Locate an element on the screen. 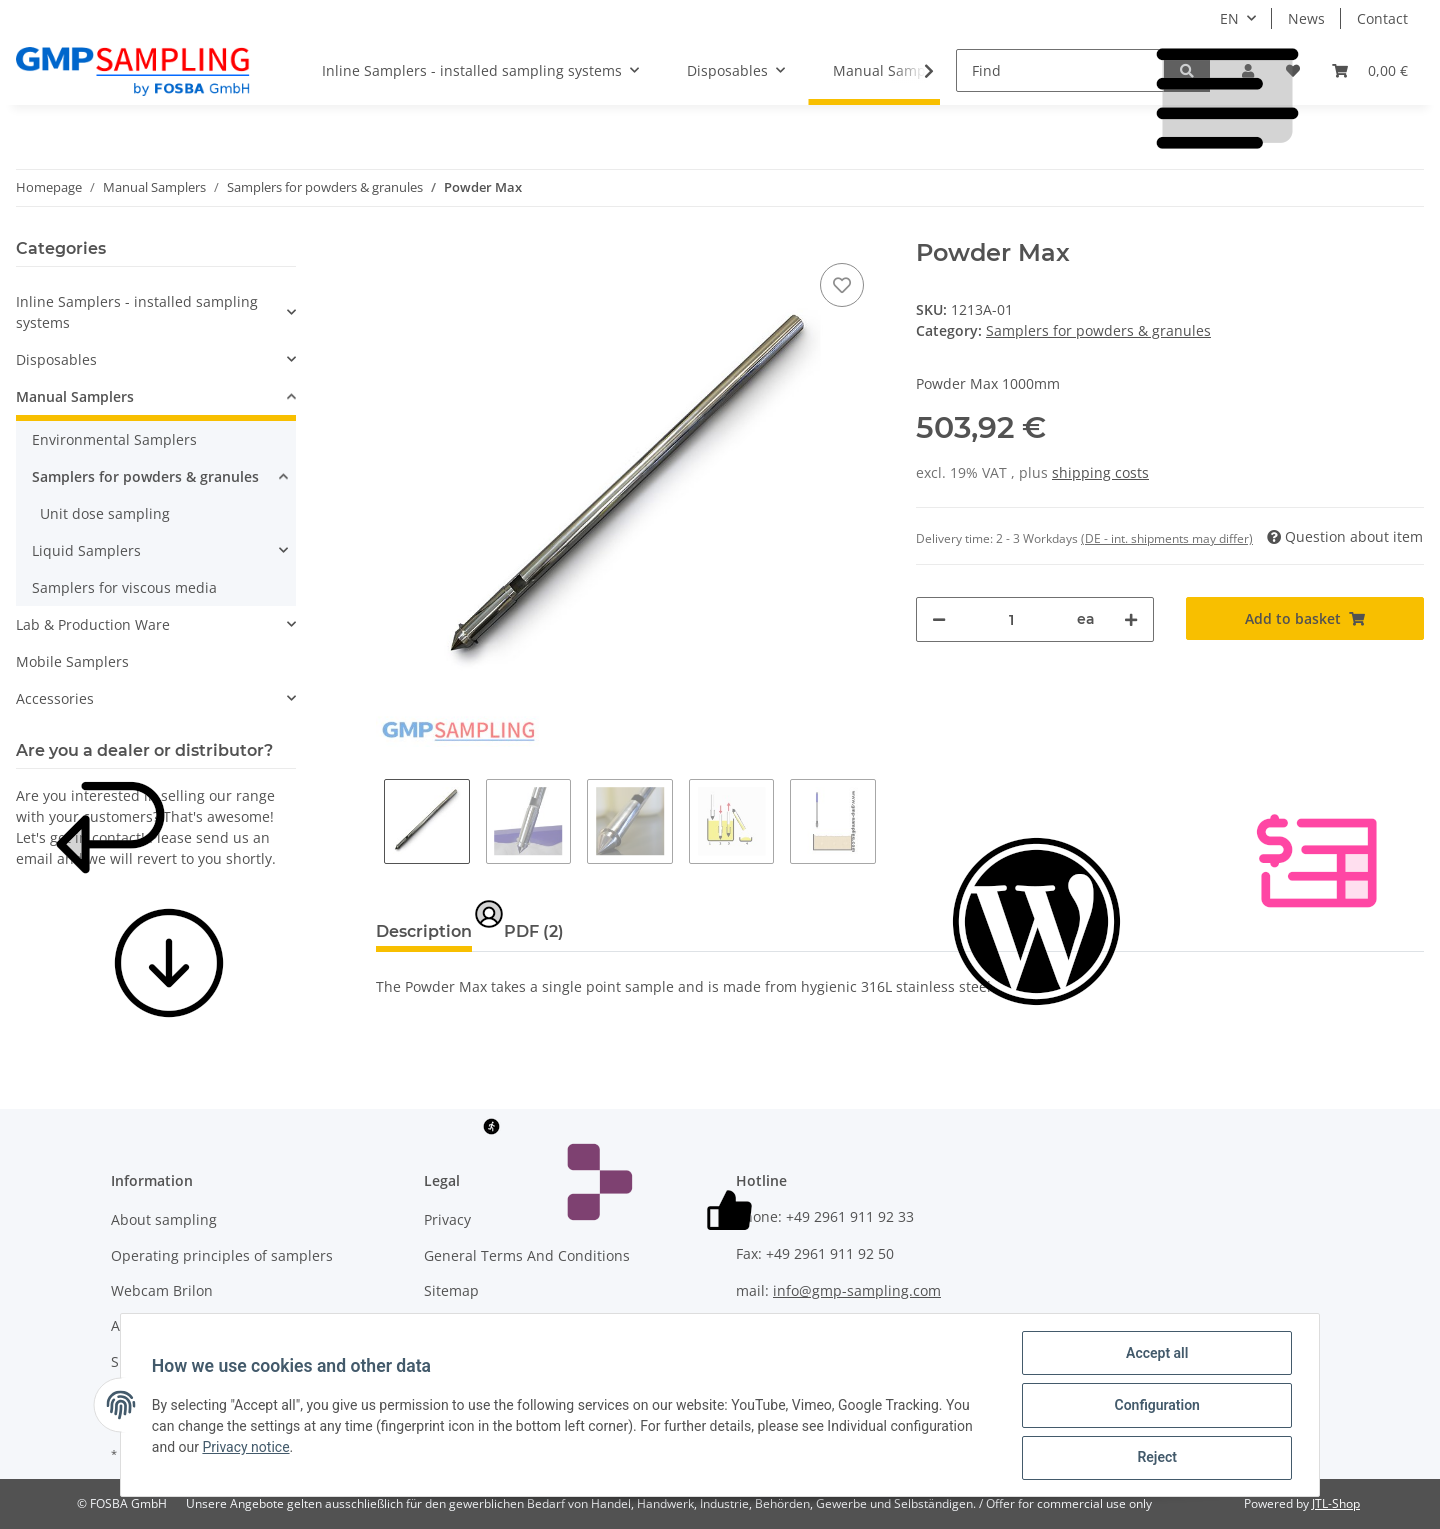  like or approve content is located at coordinates (729, 1212).